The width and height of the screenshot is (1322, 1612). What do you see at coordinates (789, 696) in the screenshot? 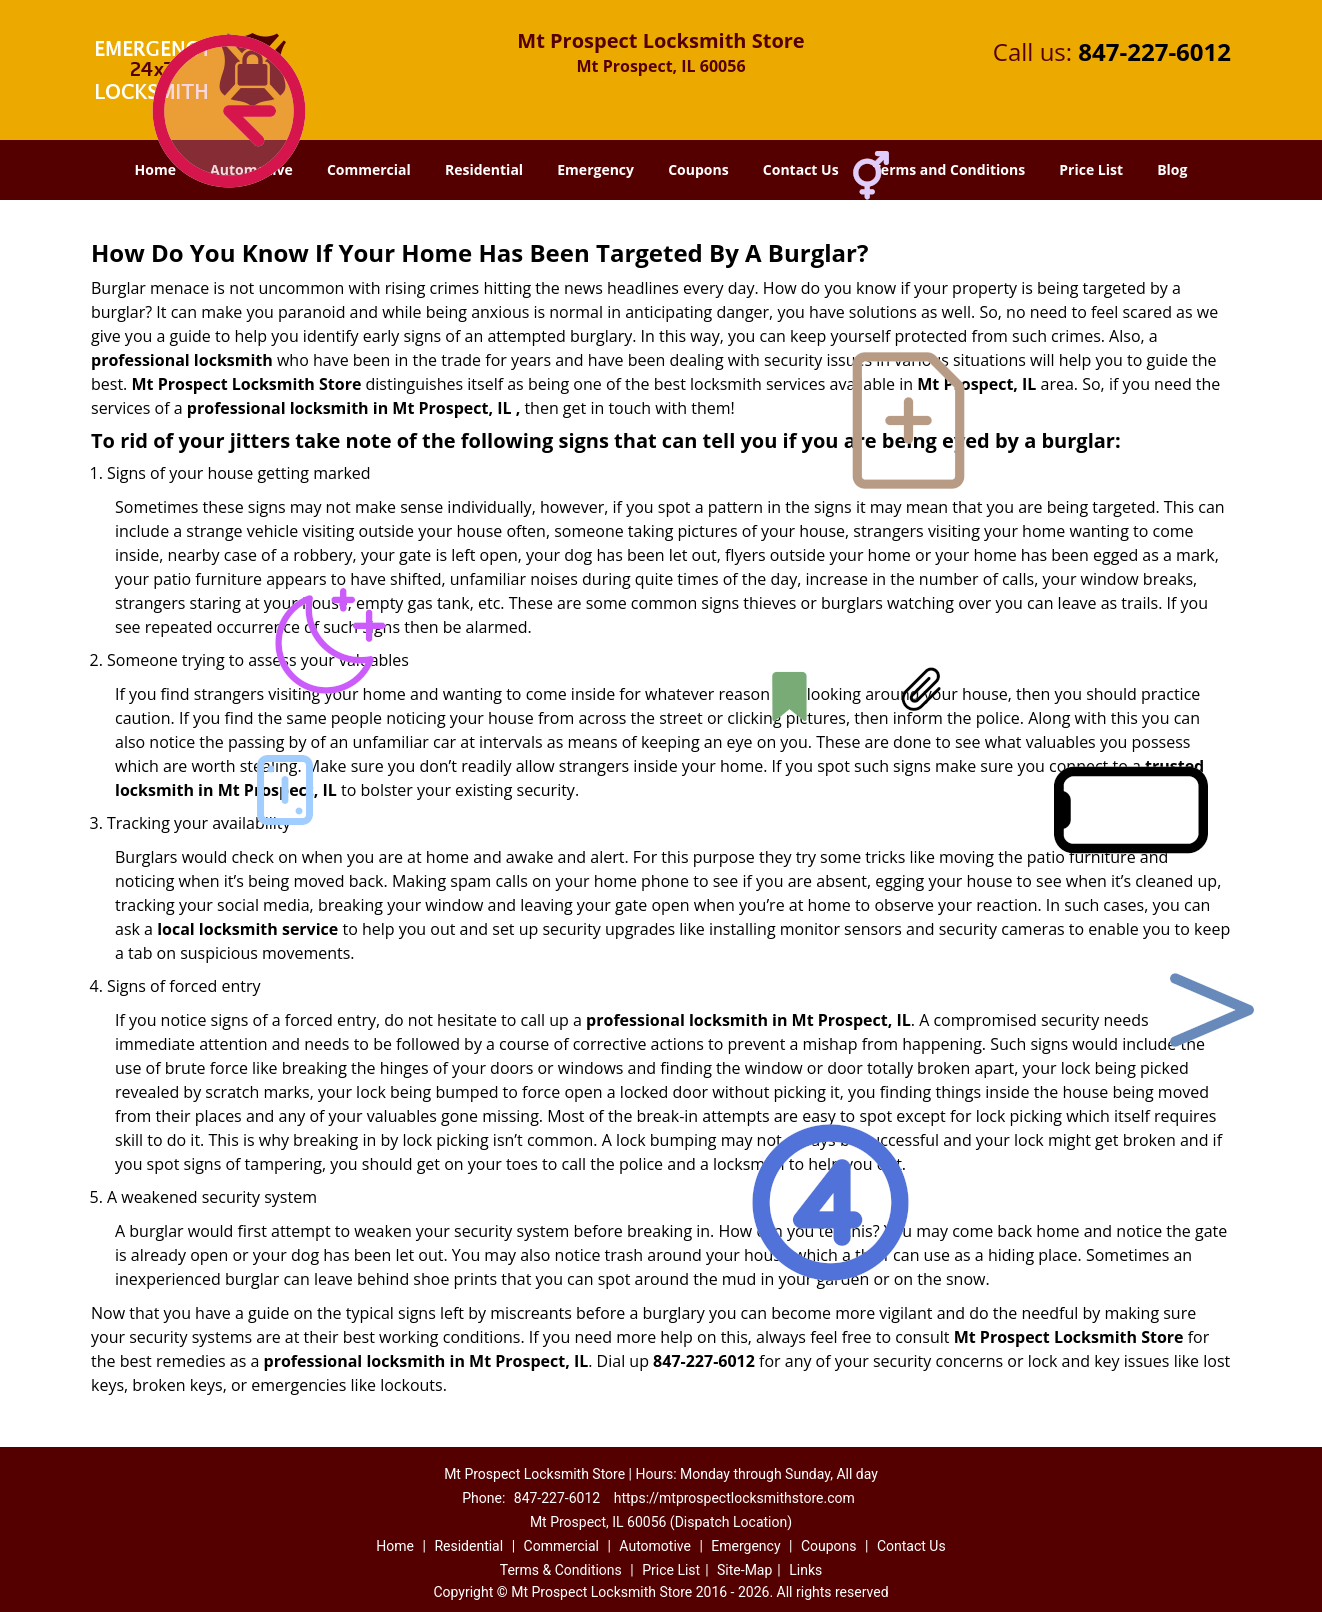
I see `indicates a saved or bookmarked item` at bounding box center [789, 696].